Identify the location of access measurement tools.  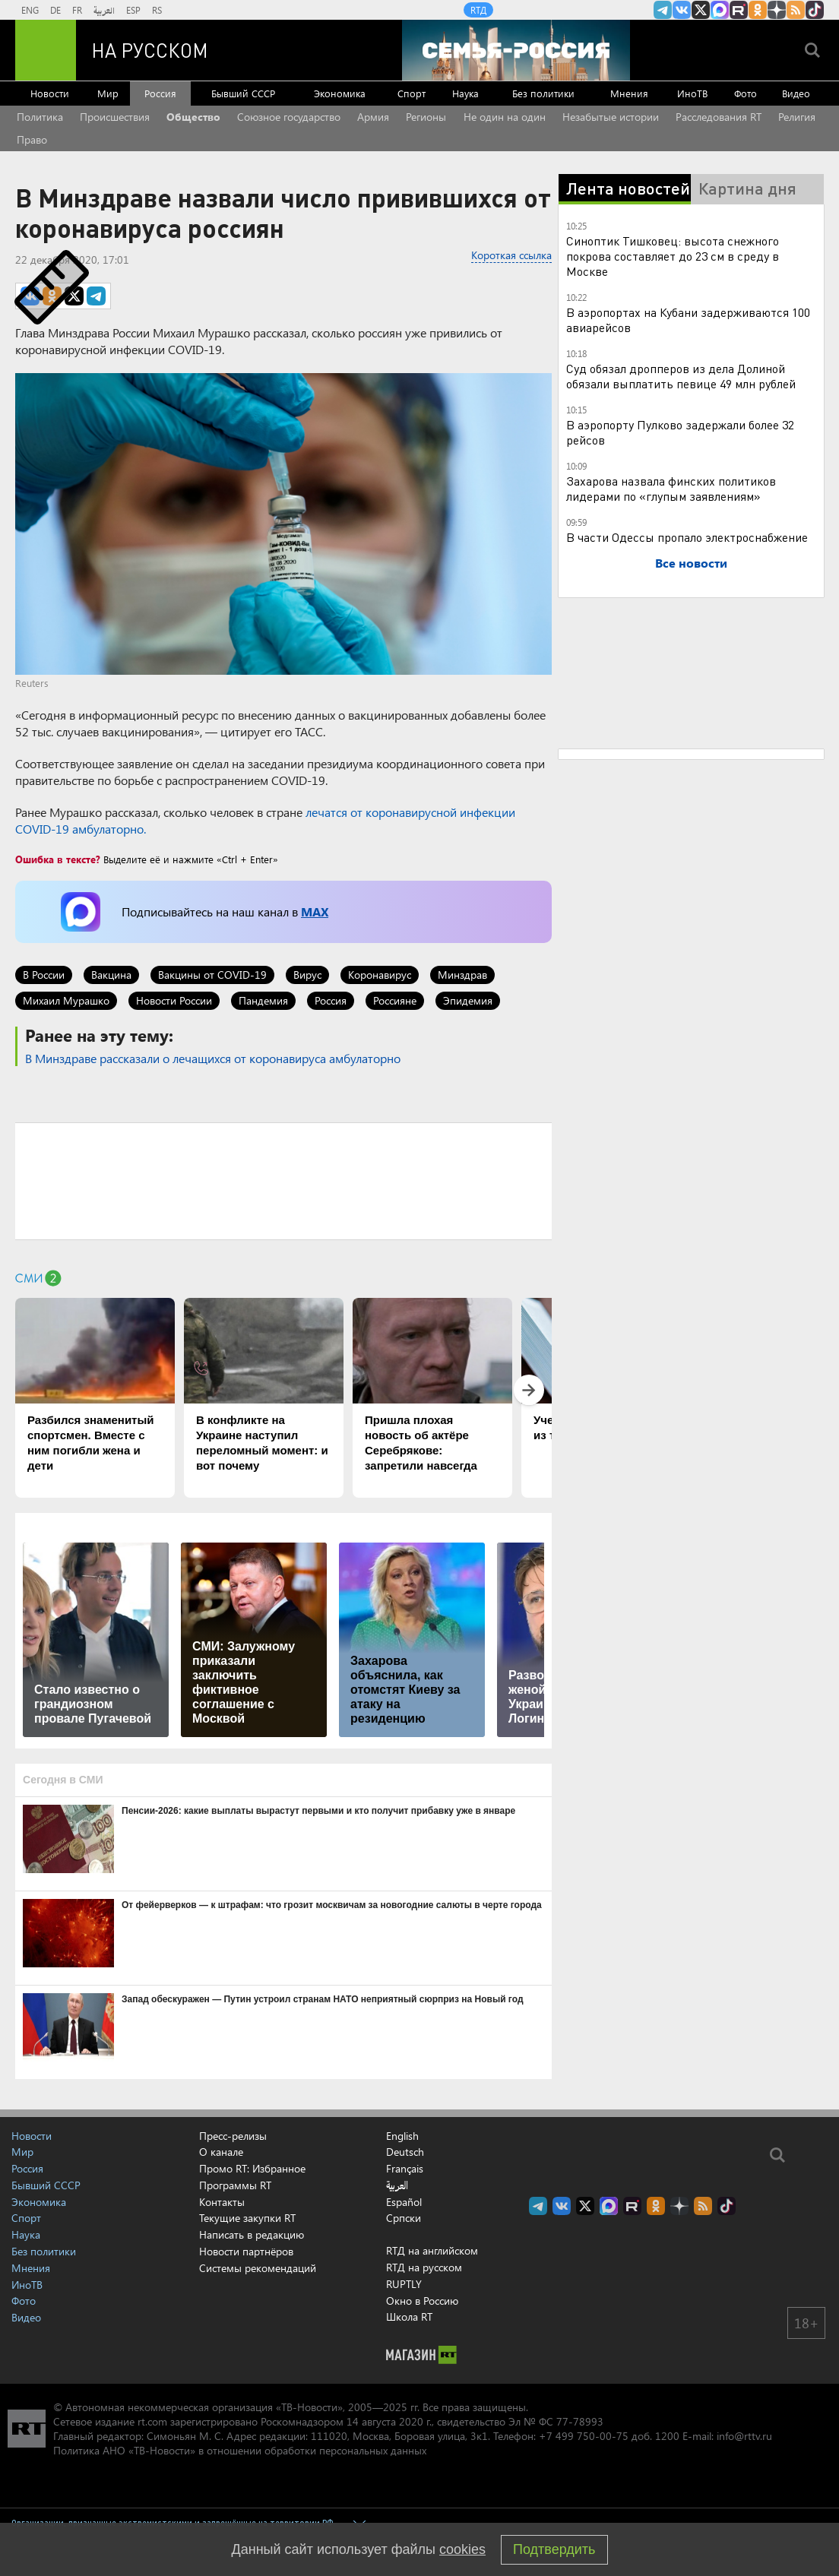
(52, 287).